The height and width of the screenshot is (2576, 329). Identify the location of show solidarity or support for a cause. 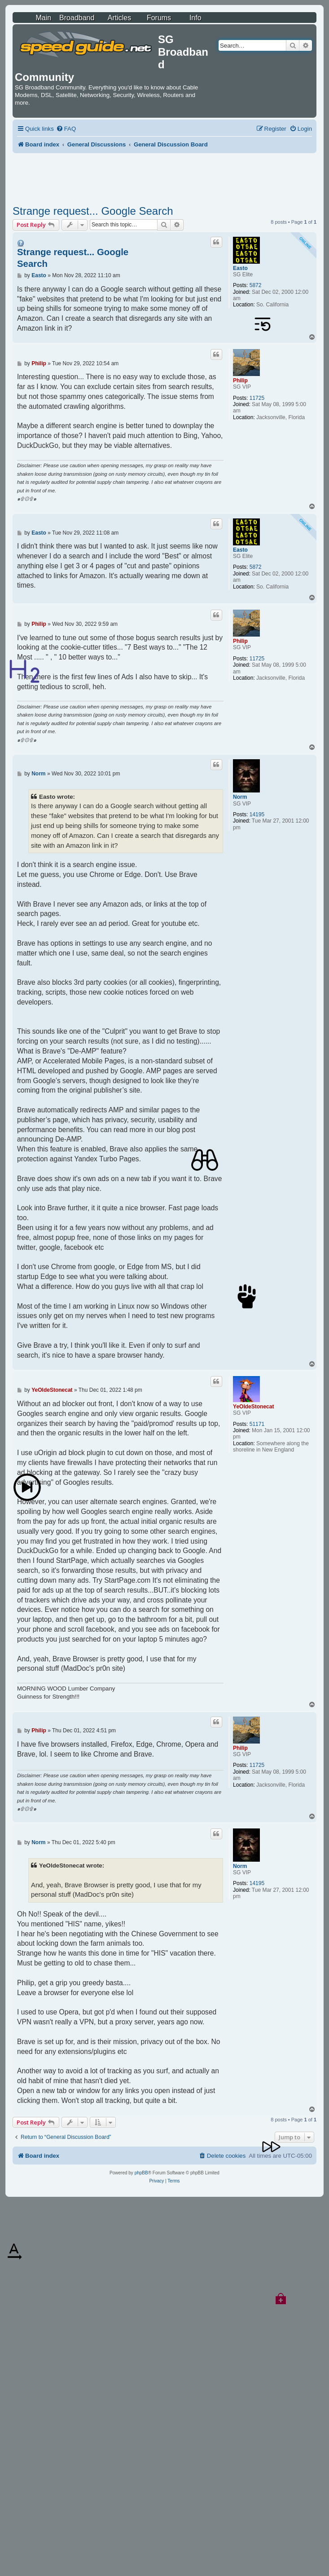
(246, 1296).